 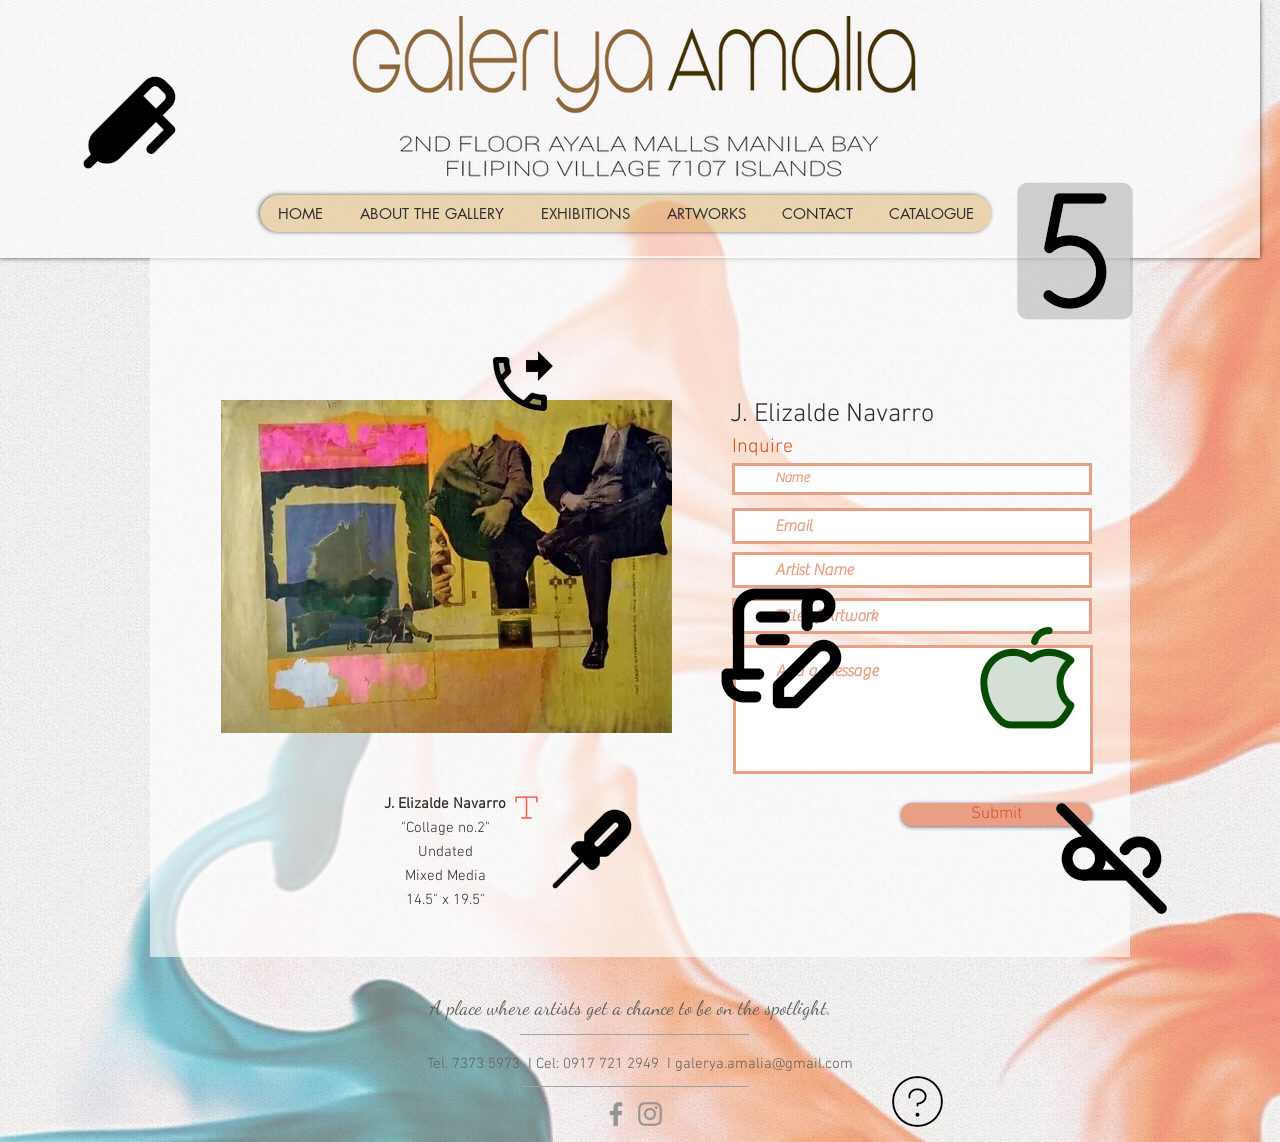 What do you see at coordinates (520, 384) in the screenshot?
I see `call forwarding is enabled` at bounding box center [520, 384].